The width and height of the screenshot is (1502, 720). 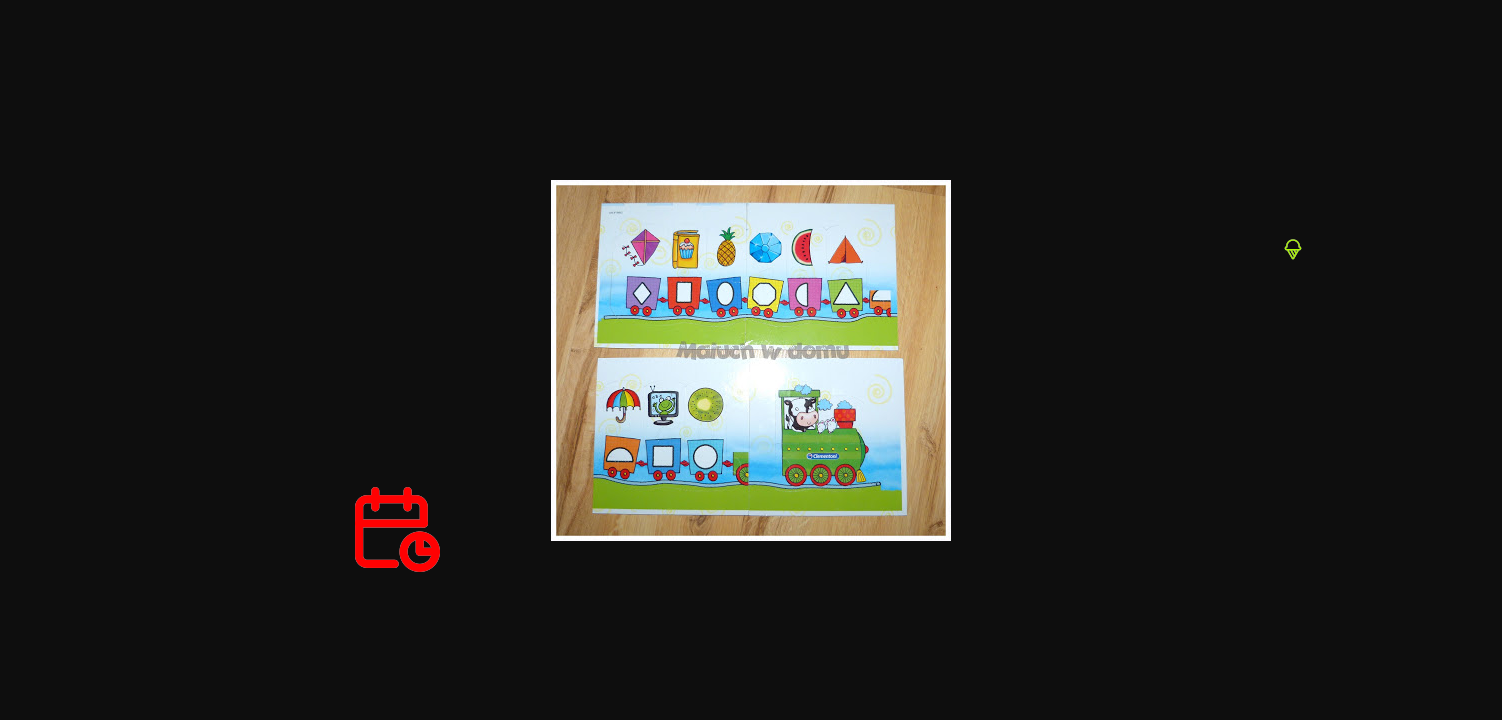 What do you see at coordinates (395, 527) in the screenshot?
I see `view calendar analytics and statistics` at bounding box center [395, 527].